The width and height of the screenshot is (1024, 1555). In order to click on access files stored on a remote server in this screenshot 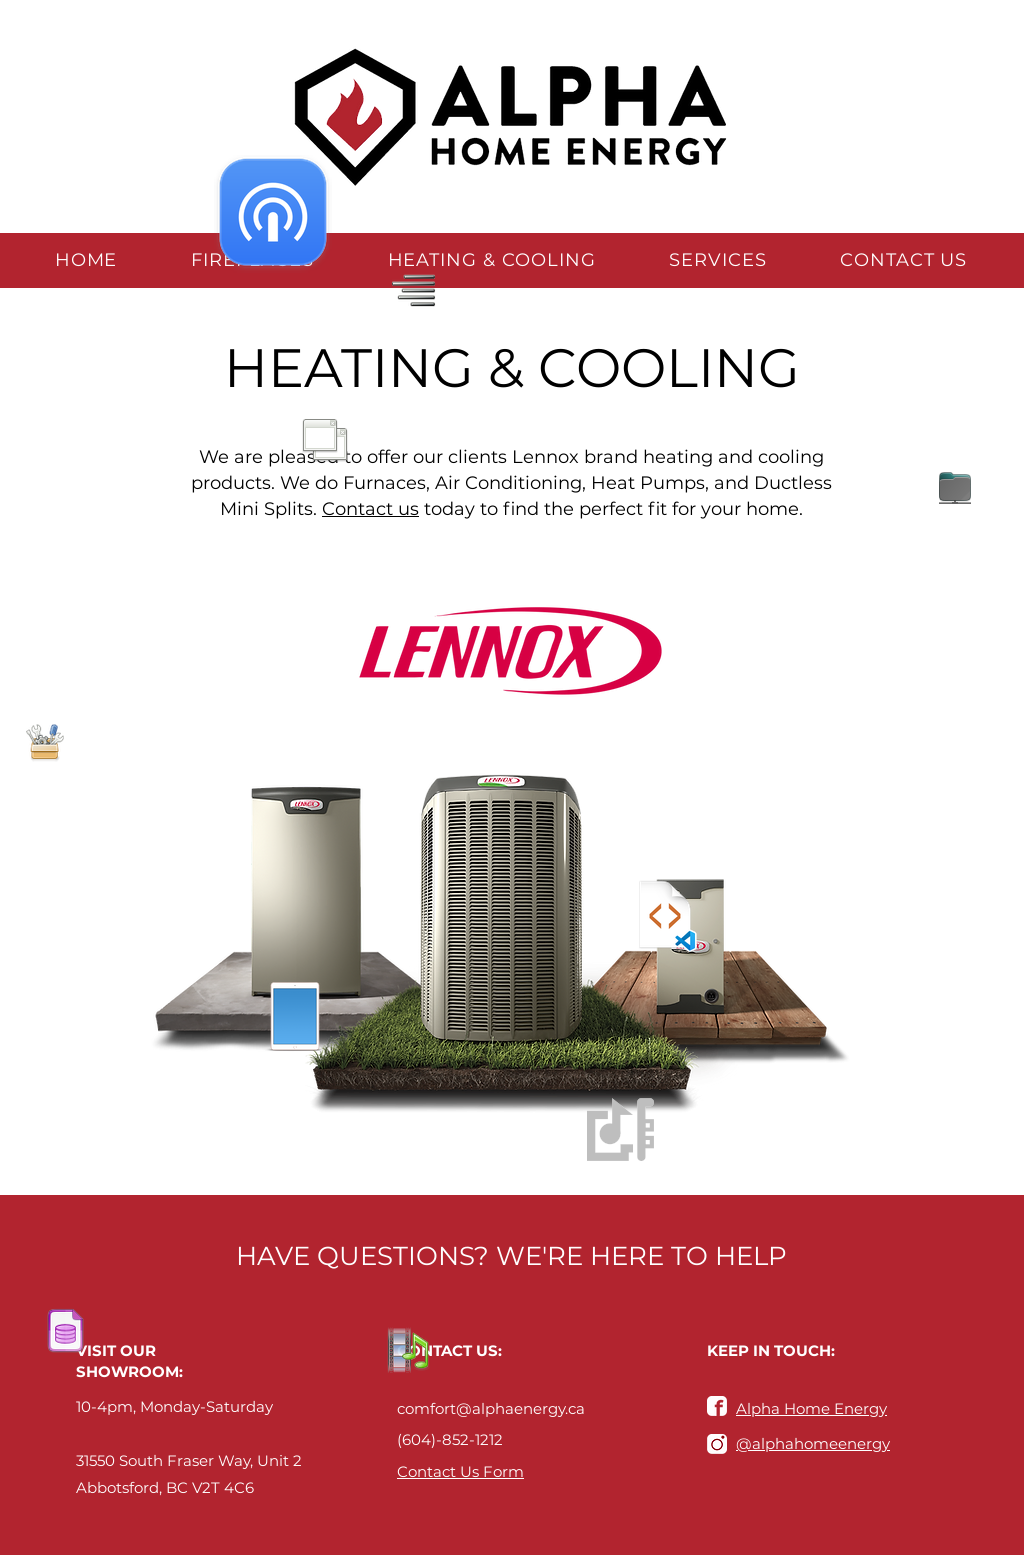, I will do `click(955, 488)`.